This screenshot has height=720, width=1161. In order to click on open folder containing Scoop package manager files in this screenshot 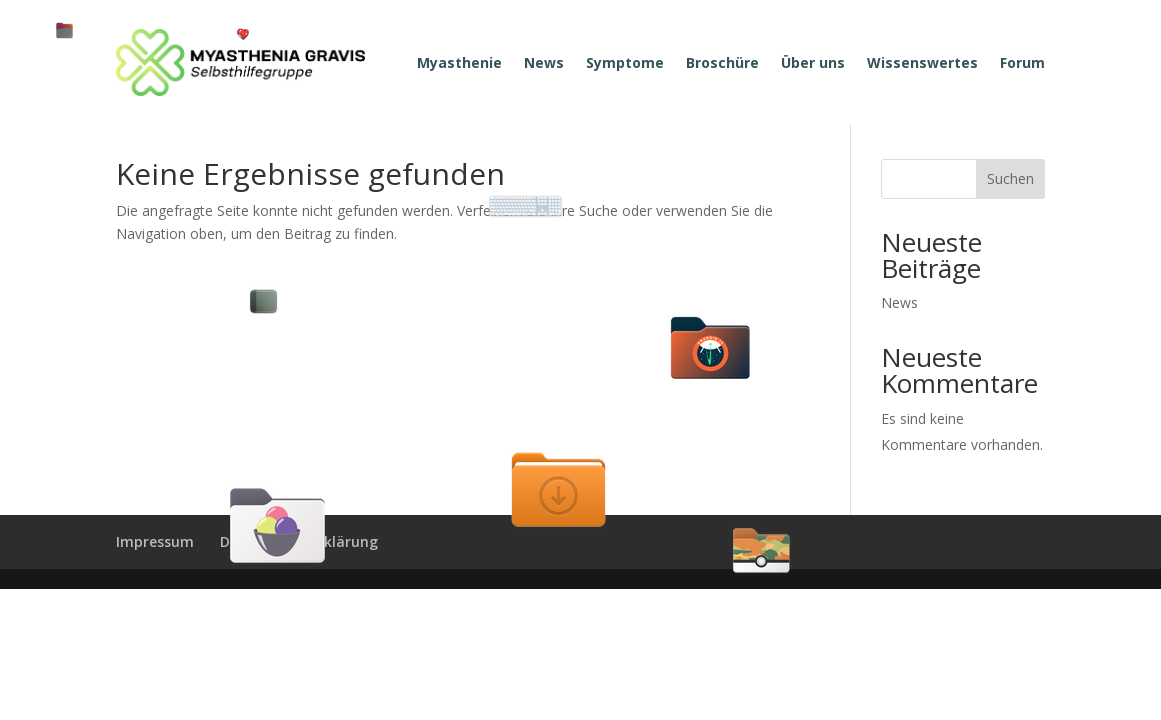, I will do `click(277, 528)`.